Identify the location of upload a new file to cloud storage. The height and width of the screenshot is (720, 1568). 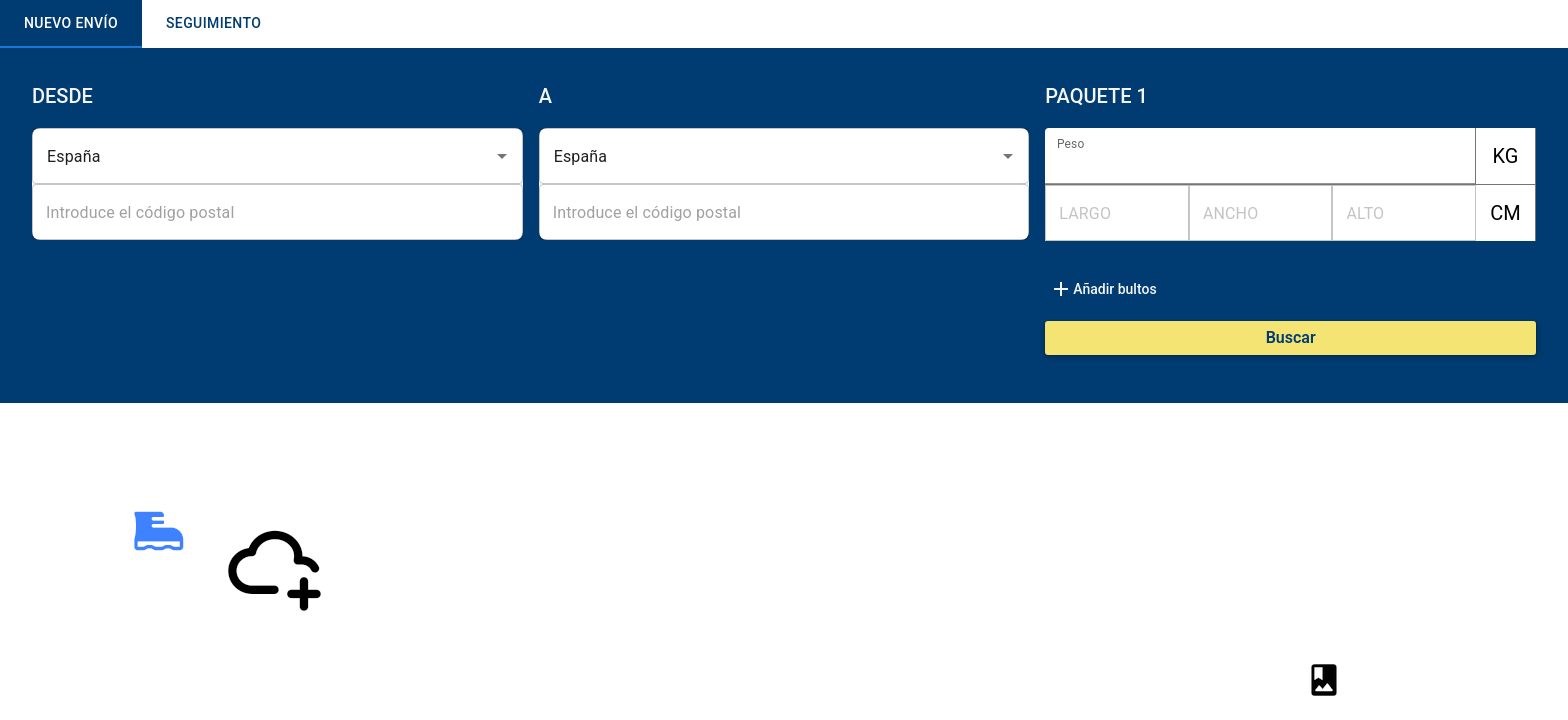
(274, 564).